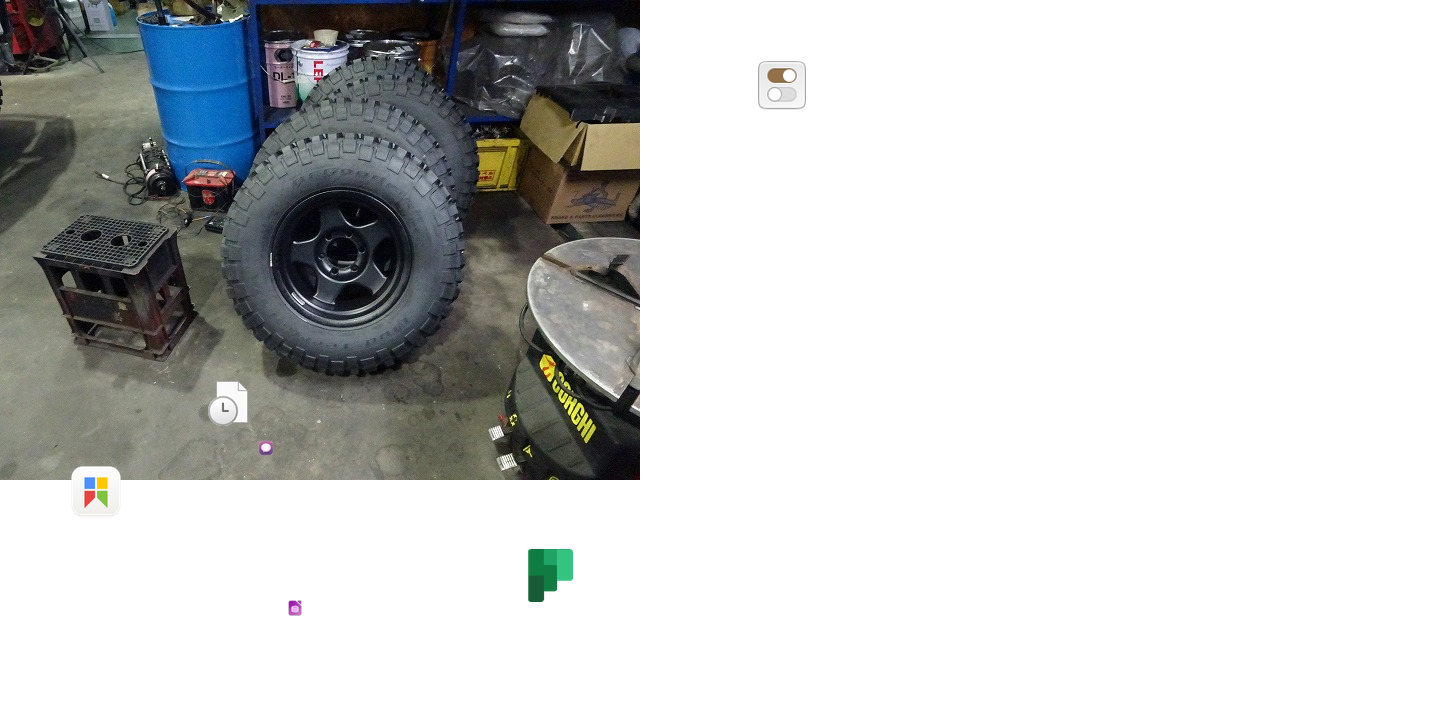  I want to click on open unity tweak tool settings, so click(782, 85).